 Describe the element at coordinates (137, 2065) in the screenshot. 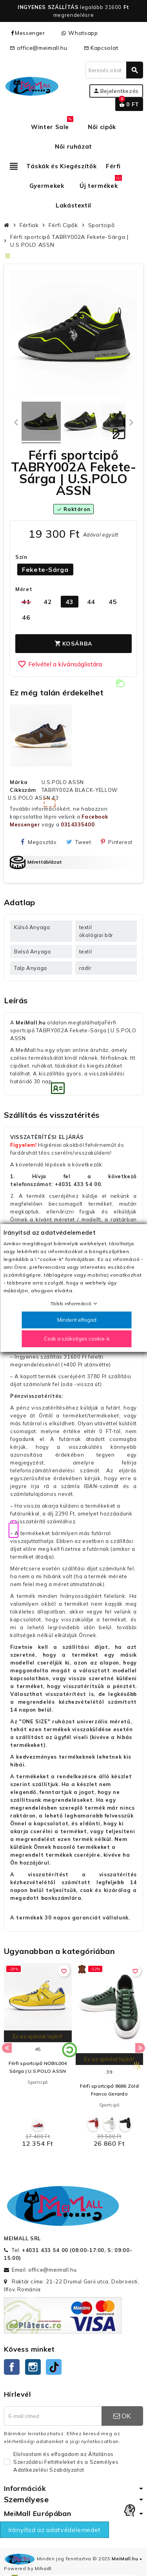

I see `withdraw funds or cash out` at that location.